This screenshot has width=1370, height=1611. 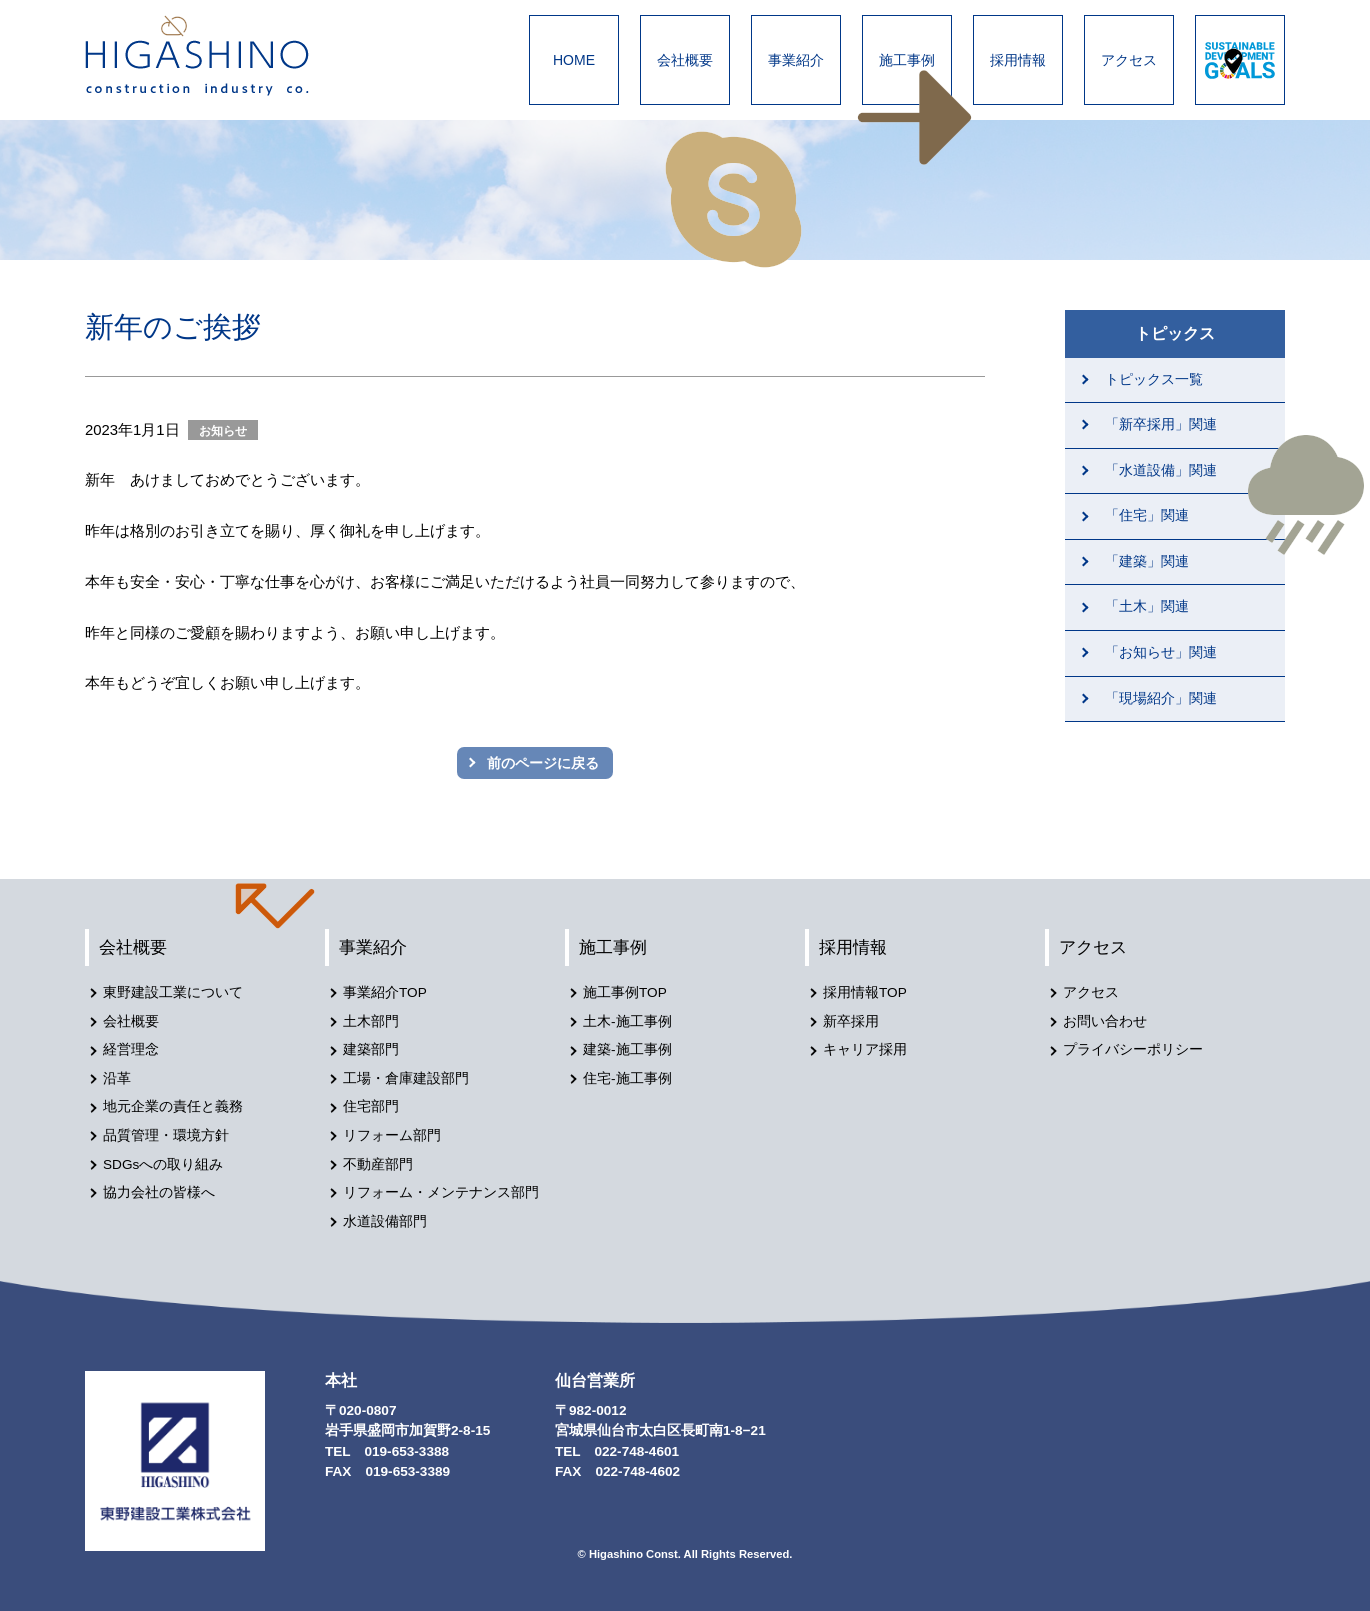 What do you see at coordinates (1306, 495) in the screenshot?
I see `indicates rainy weather conditions` at bounding box center [1306, 495].